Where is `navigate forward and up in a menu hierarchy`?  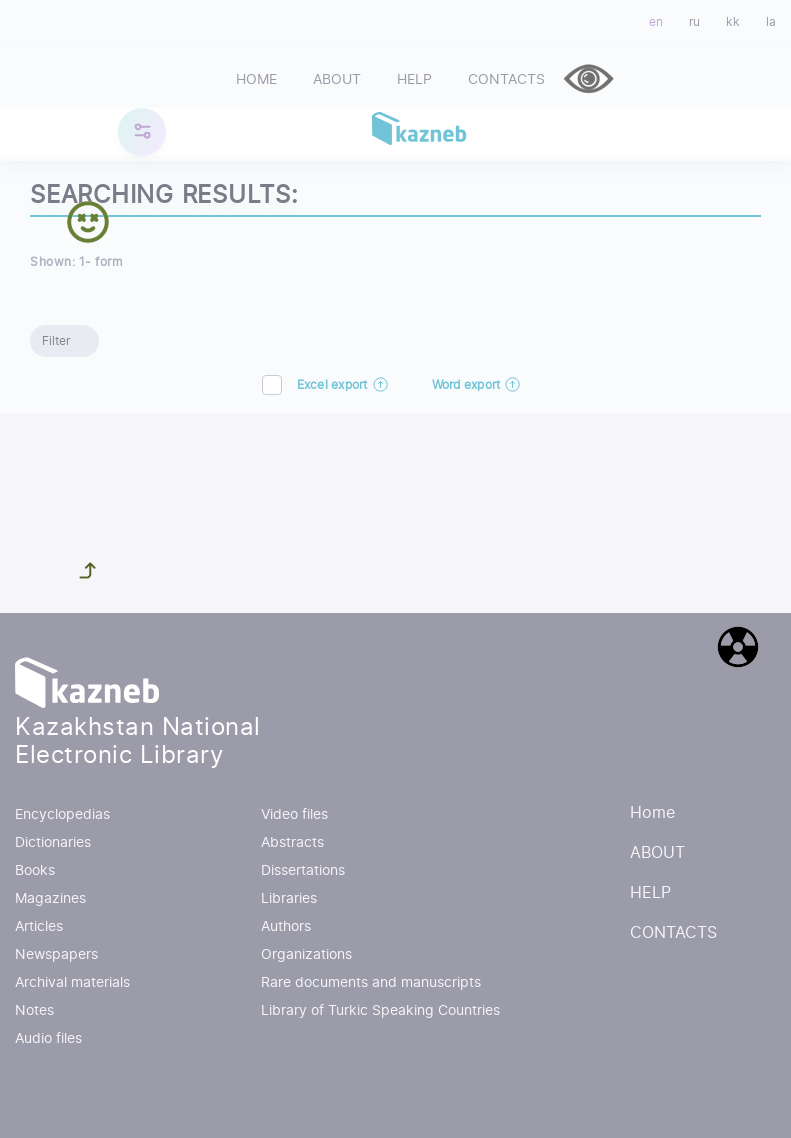
navigate forward and up in a menu hierarchy is located at coordinates (87, 571).